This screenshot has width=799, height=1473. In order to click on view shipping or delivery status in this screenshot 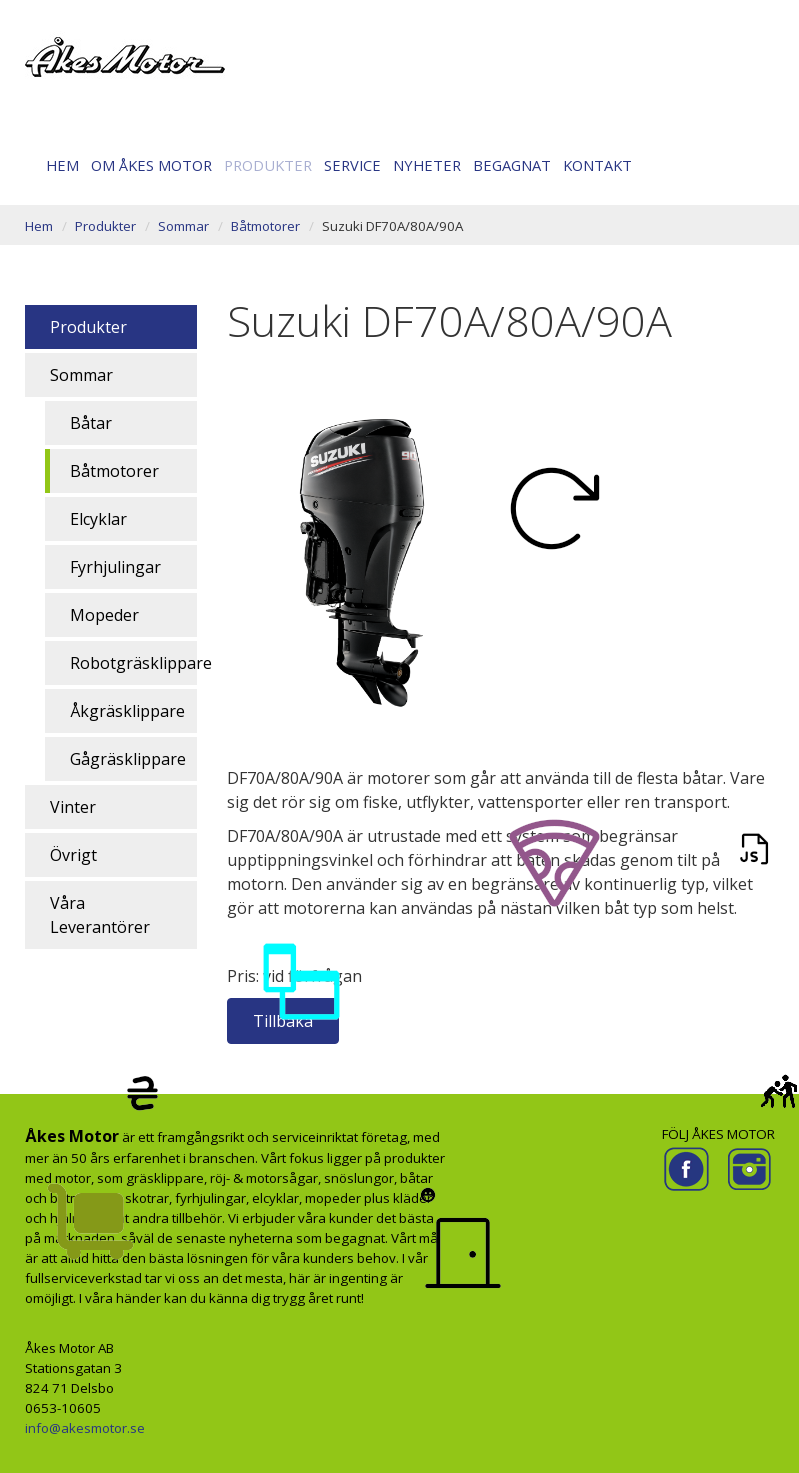, I will do `click(90, 1221)`.